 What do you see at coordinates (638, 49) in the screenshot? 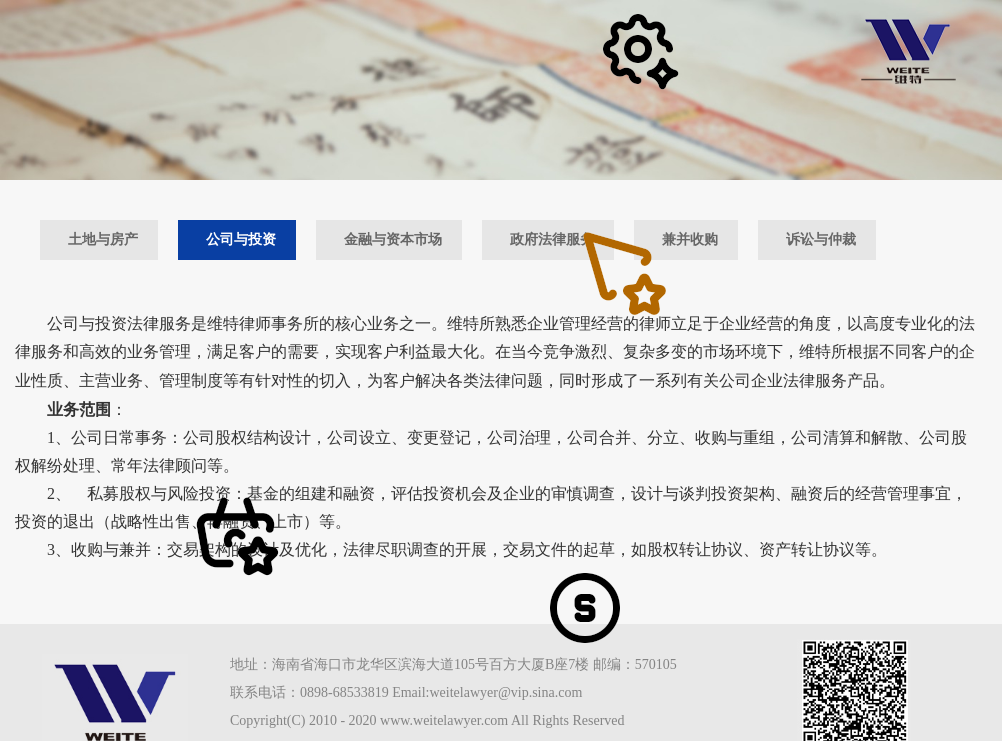
I see `access AI-powered or smart settings` at bounding box center [638, 49].